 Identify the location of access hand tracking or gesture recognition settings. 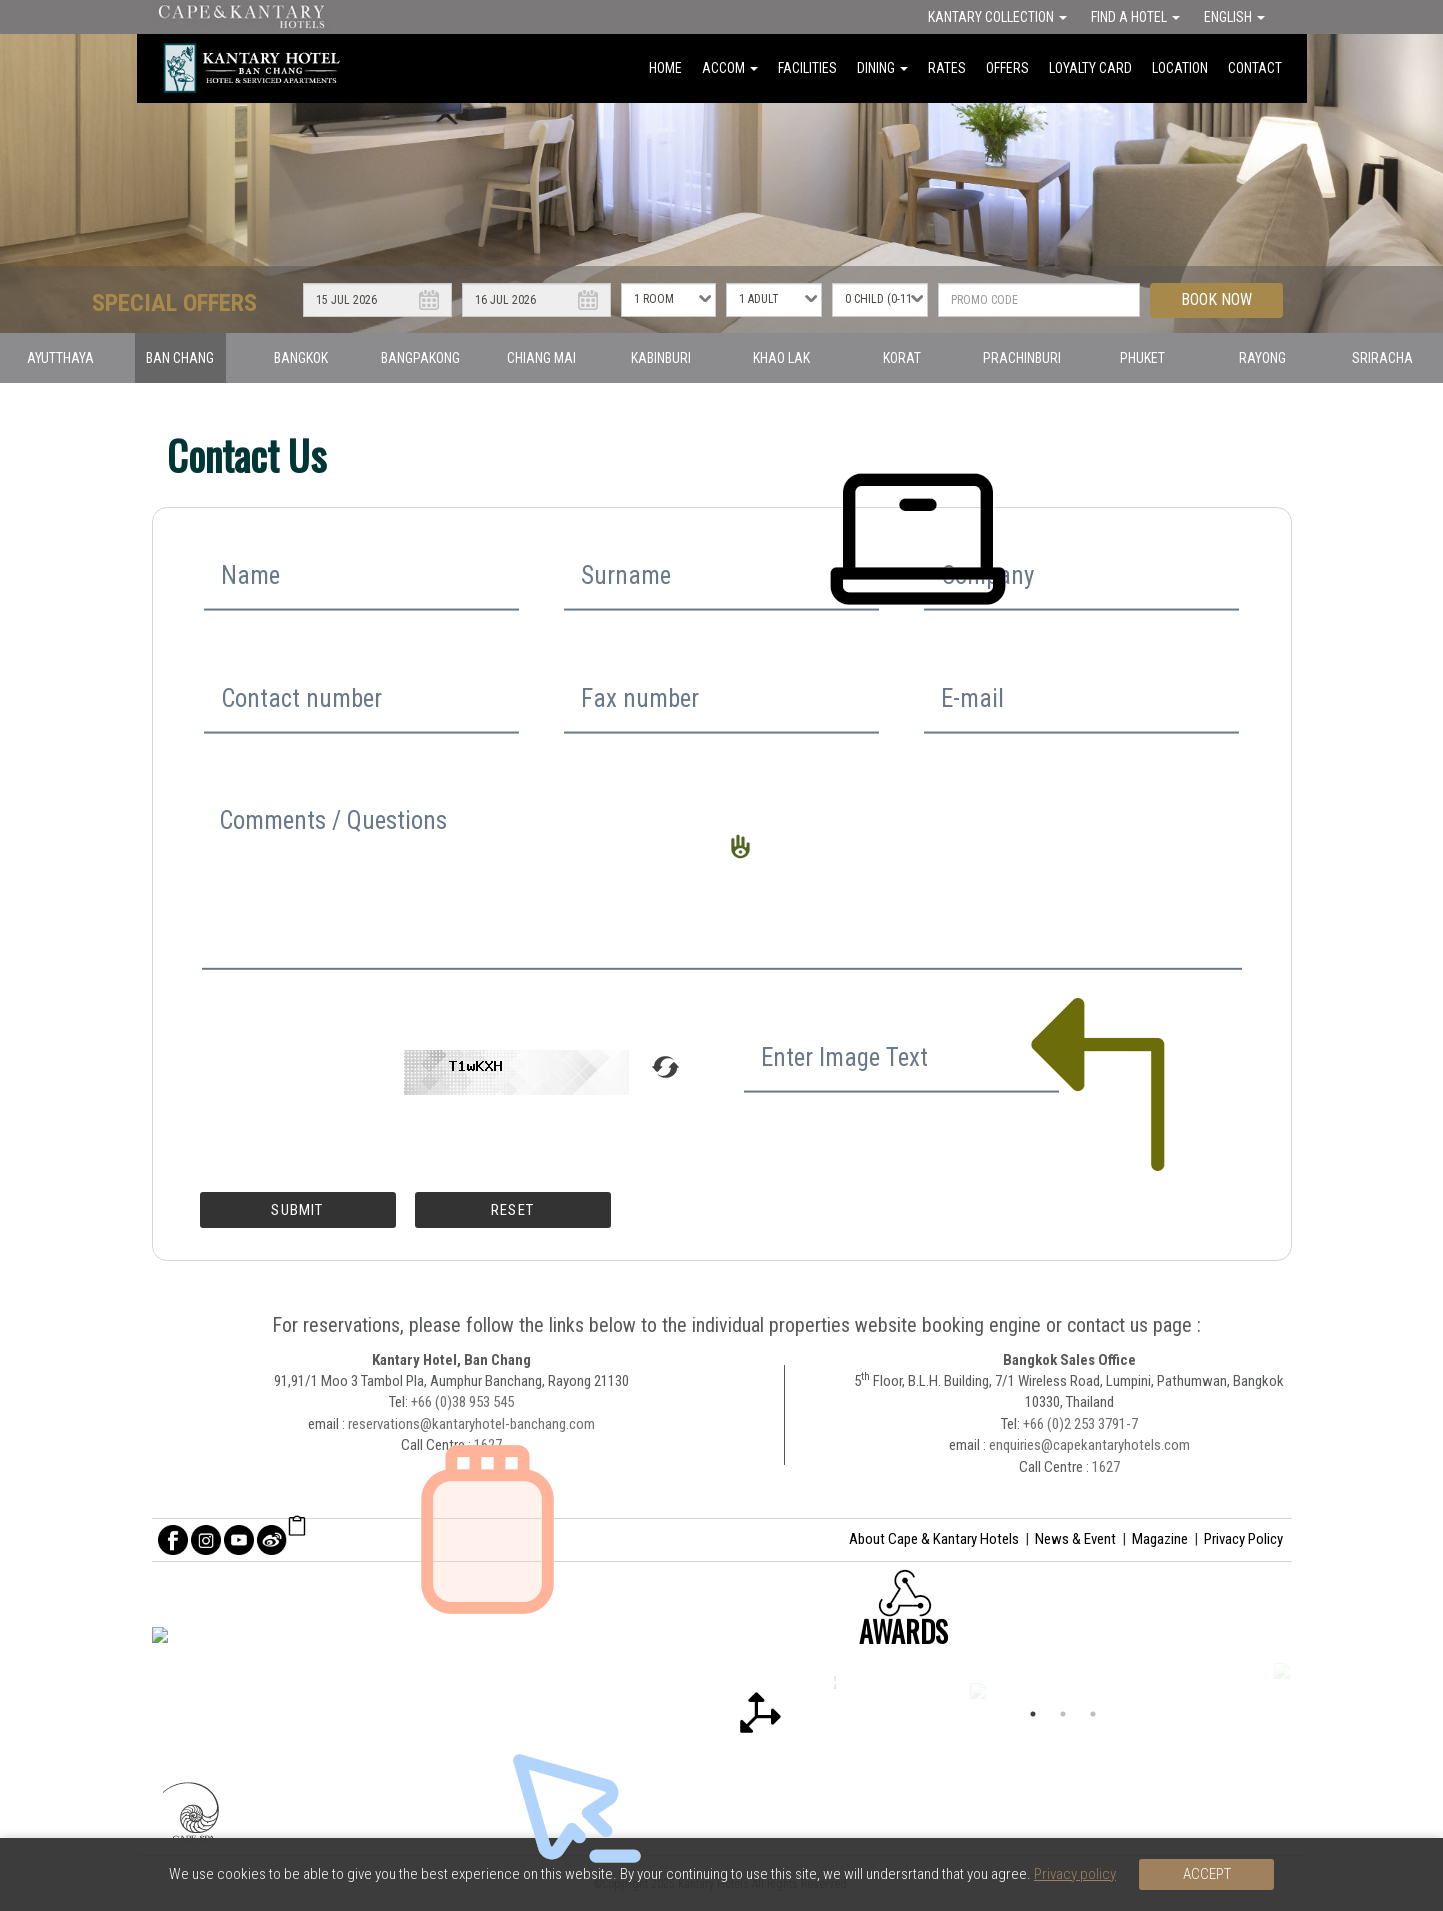
(740, 846).